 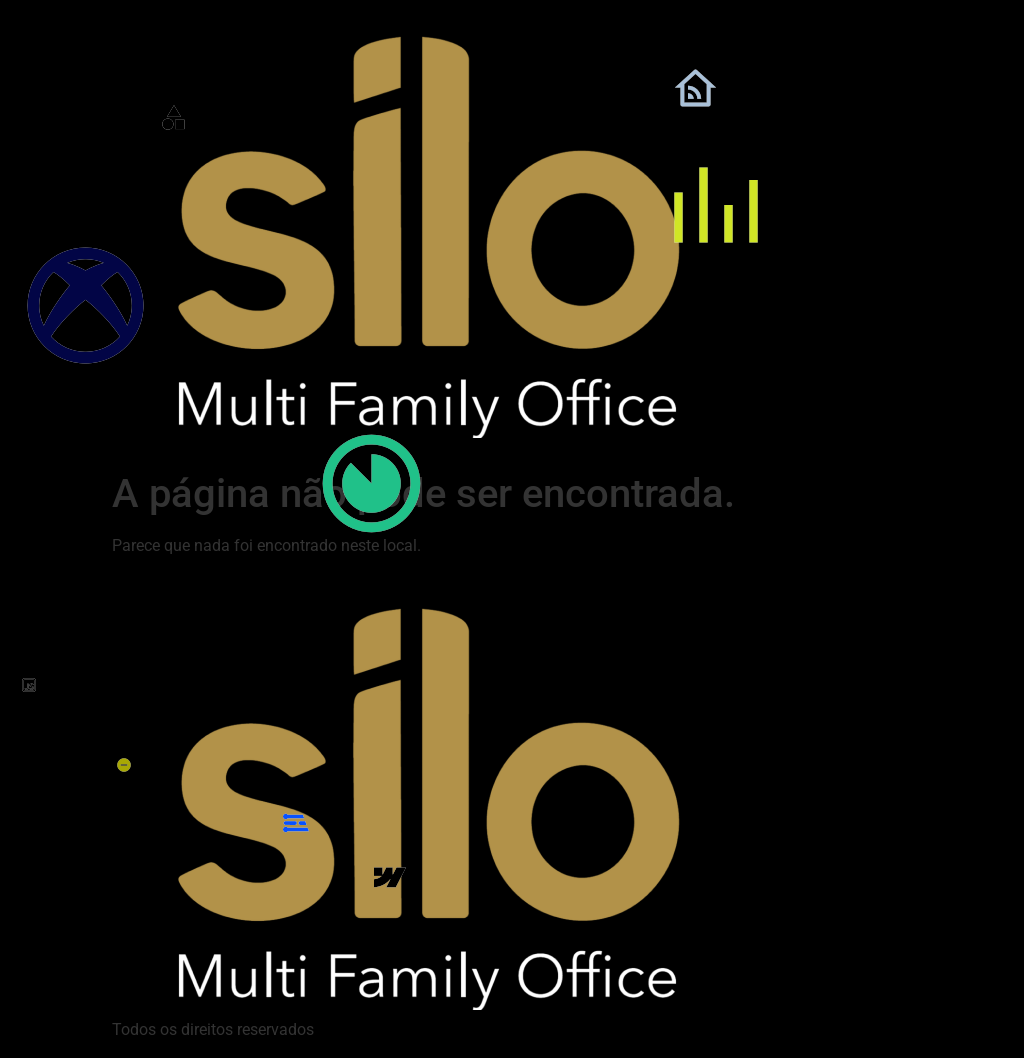 What do you see at coordinates (371, 483) in the screenshot?
I see `indicates task progress at approximately 70% complete` at bounding box center [371, 483].